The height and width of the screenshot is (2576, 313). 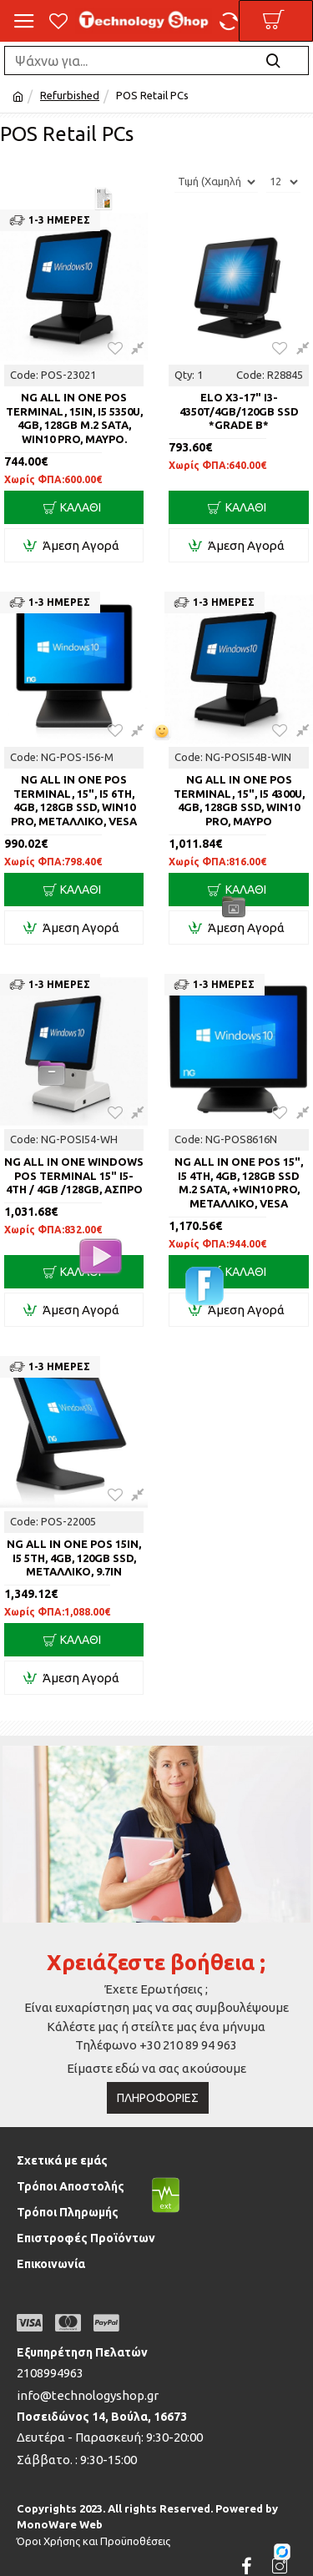 What do you see at coordinates (165, 2195) in the screenshot?
I see `virtualbox extension pack file` at bounding box center [165, 2195].